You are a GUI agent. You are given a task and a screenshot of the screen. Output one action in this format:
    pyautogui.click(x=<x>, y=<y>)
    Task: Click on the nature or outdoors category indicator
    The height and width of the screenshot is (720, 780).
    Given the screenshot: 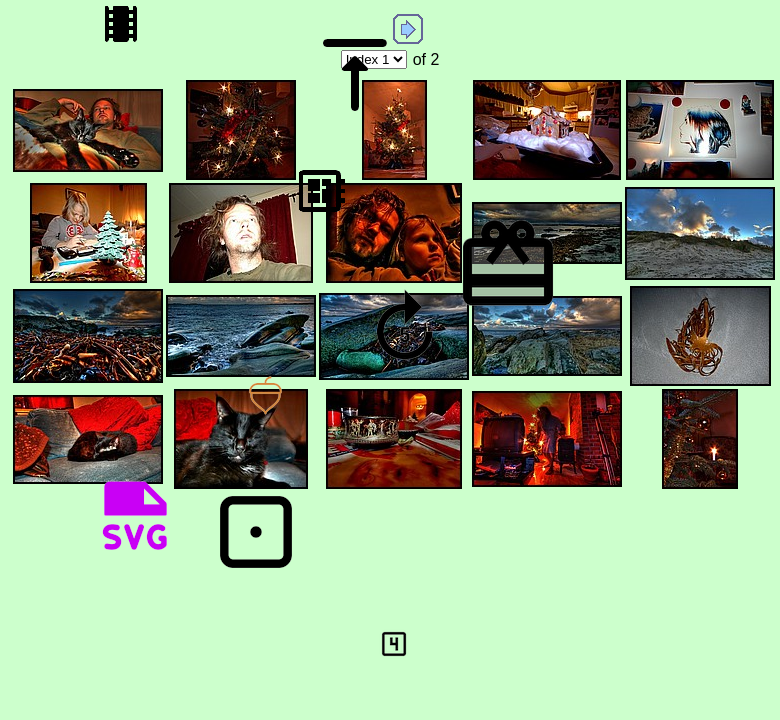 What is the action you would take?
    pyautogui.click(x=265, y=395)
    